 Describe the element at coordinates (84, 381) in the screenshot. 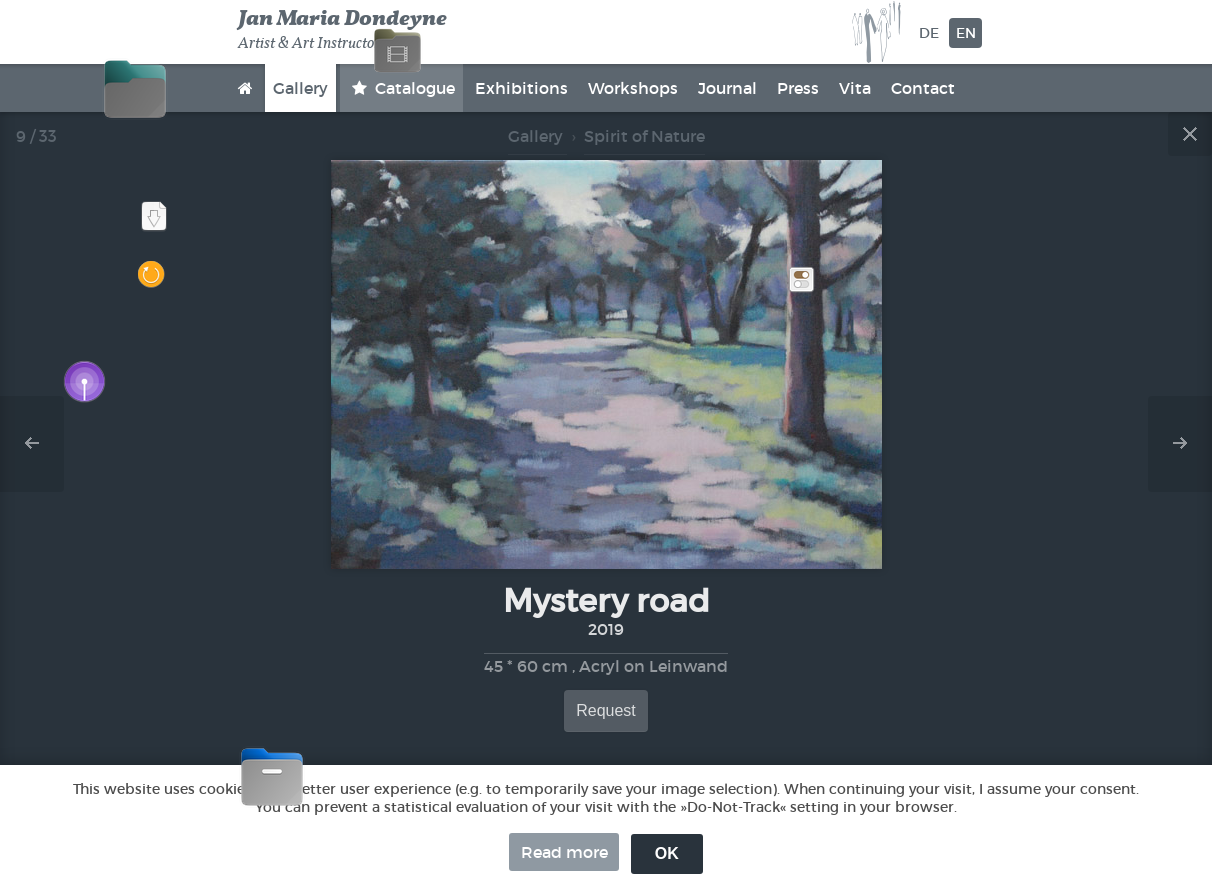

I see `open the podcasts app` at that location.